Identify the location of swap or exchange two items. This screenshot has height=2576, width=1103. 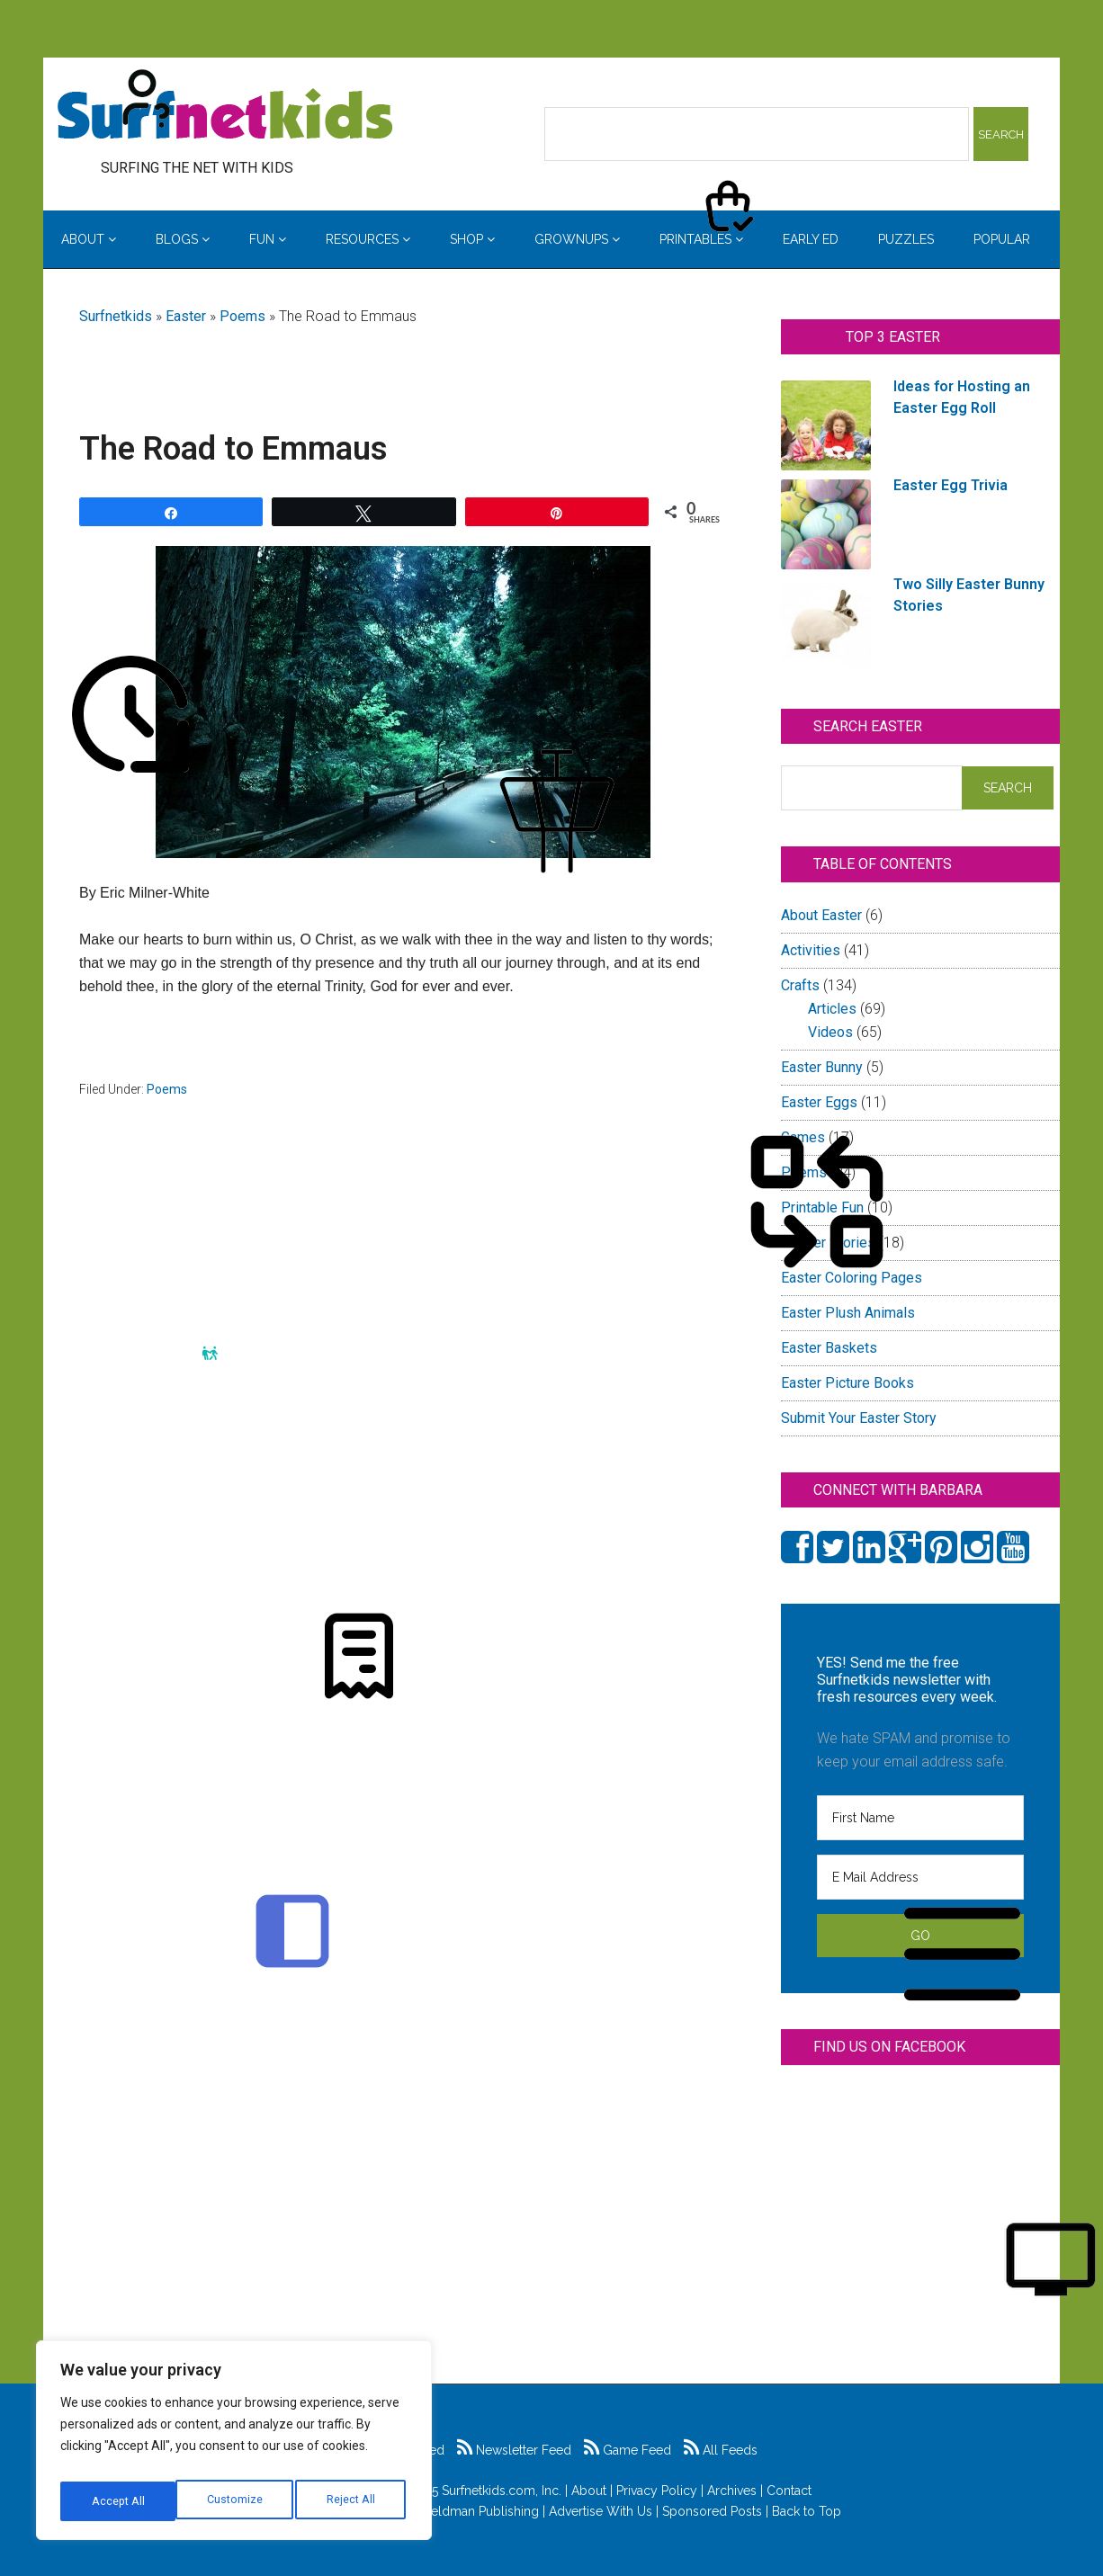
(817, 1202).